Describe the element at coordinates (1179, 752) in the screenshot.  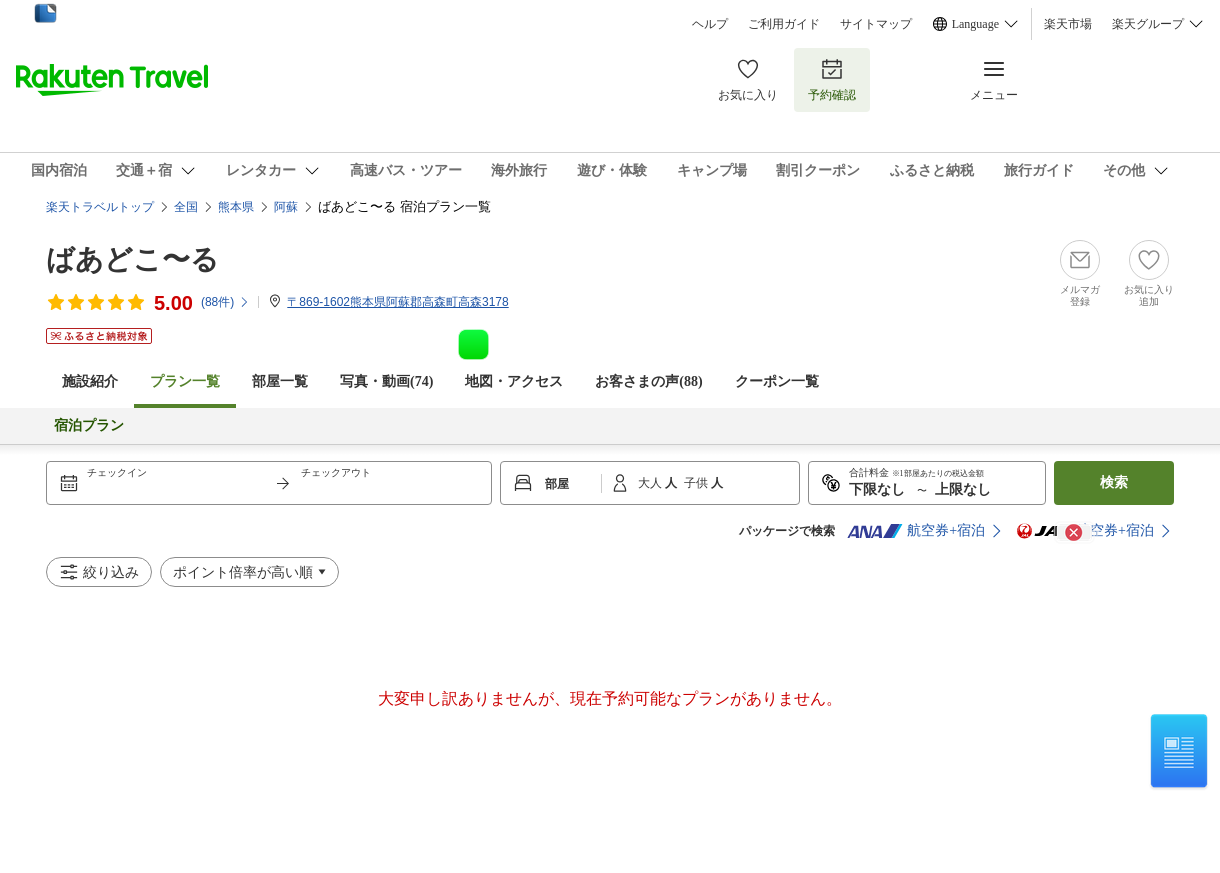
I see `microsoft word template file` at that location.